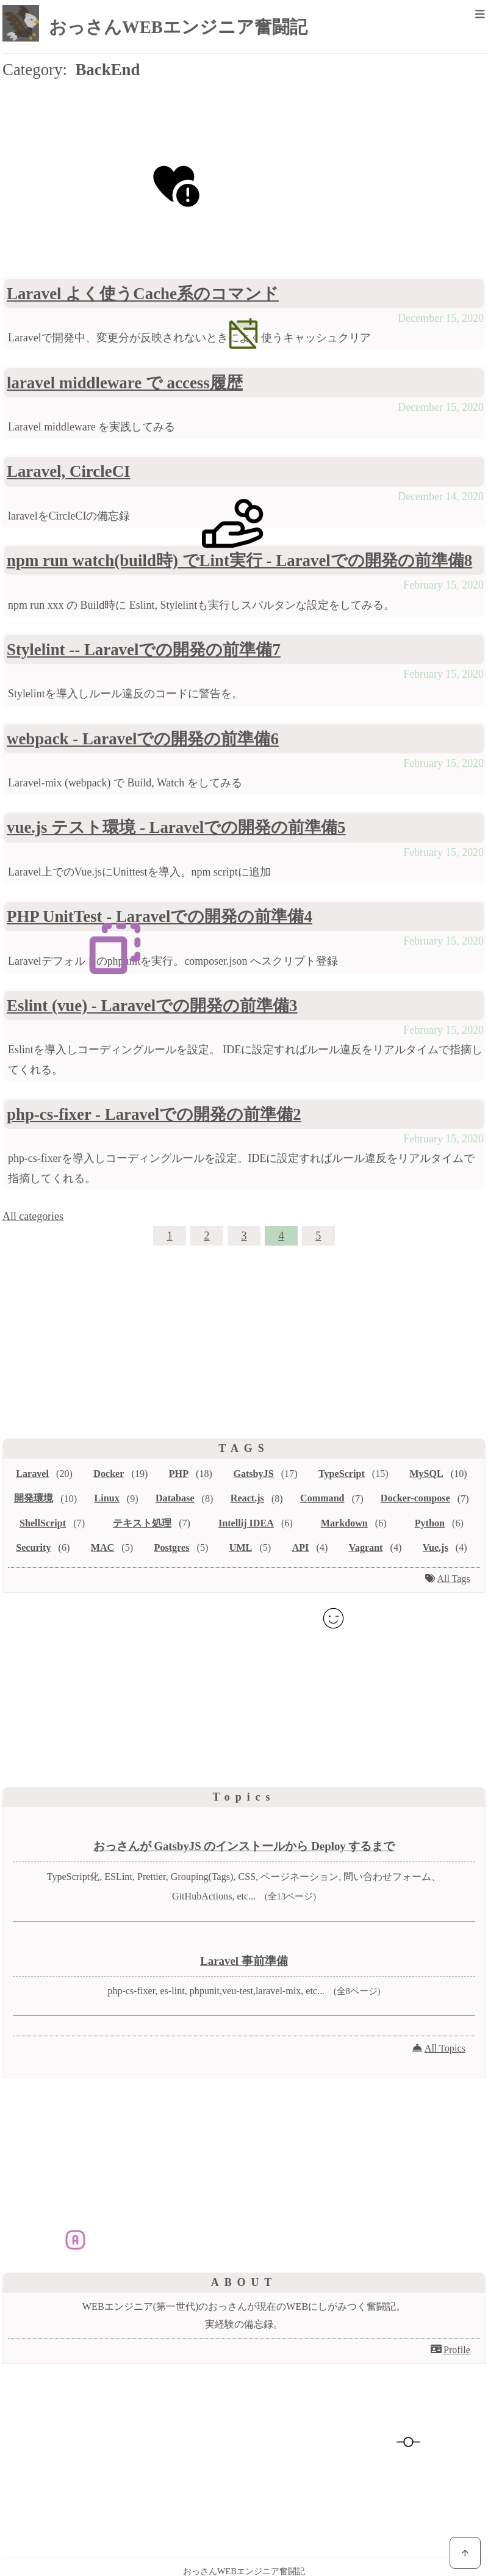  What do you see at coordinates (408, 2442) in the screenshot?
I see `view commit history` at bounding box center [408, 2442].